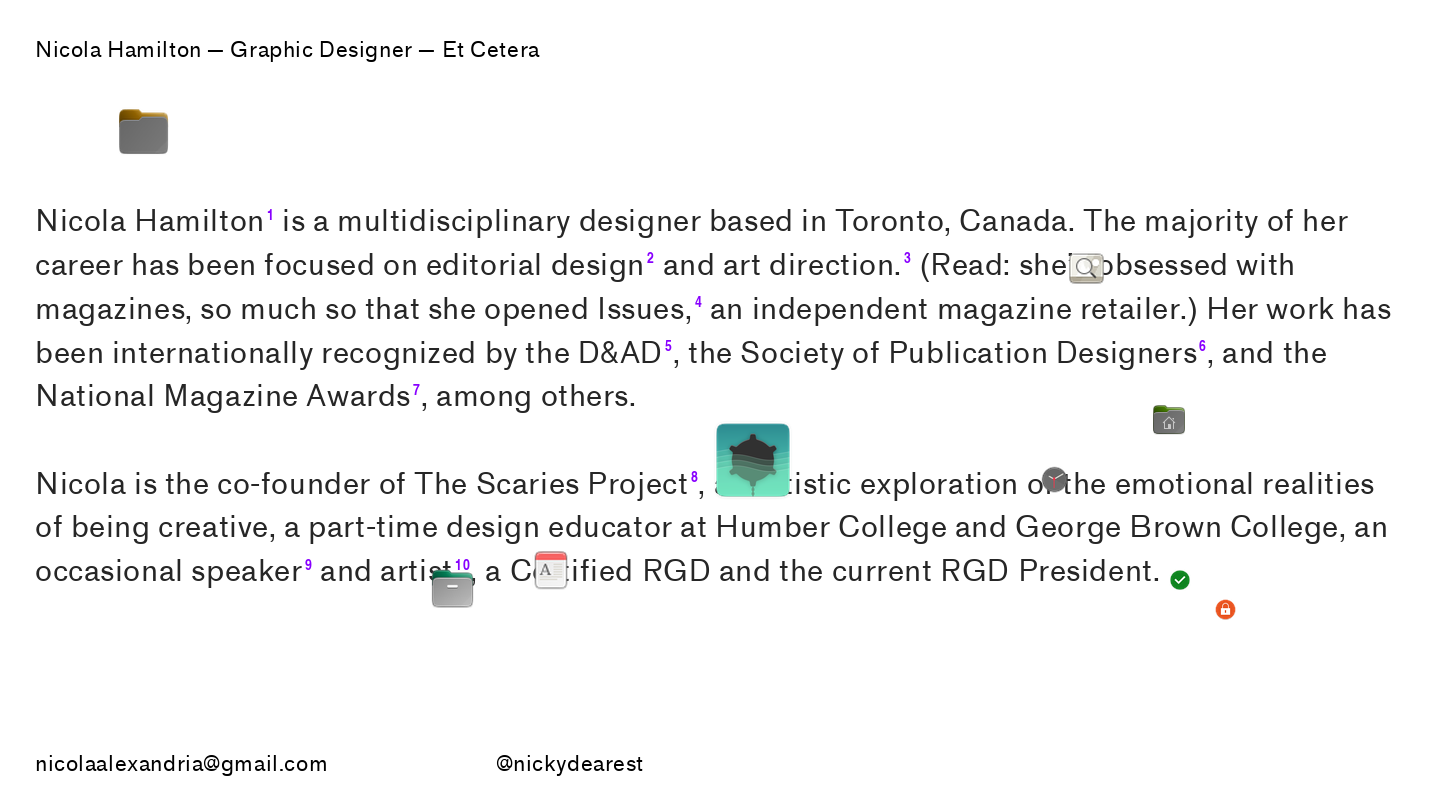  I want to click on launch the minesweeper game, so click(753, 460).